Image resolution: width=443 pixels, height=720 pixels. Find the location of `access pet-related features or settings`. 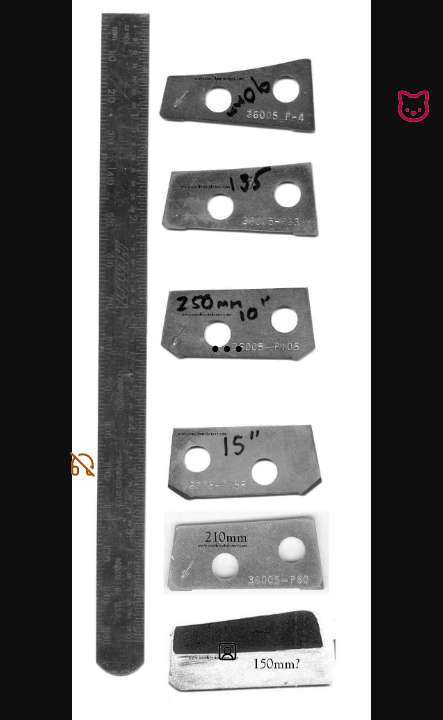

access pet-related features or settings is located at coordinates (413, 106).